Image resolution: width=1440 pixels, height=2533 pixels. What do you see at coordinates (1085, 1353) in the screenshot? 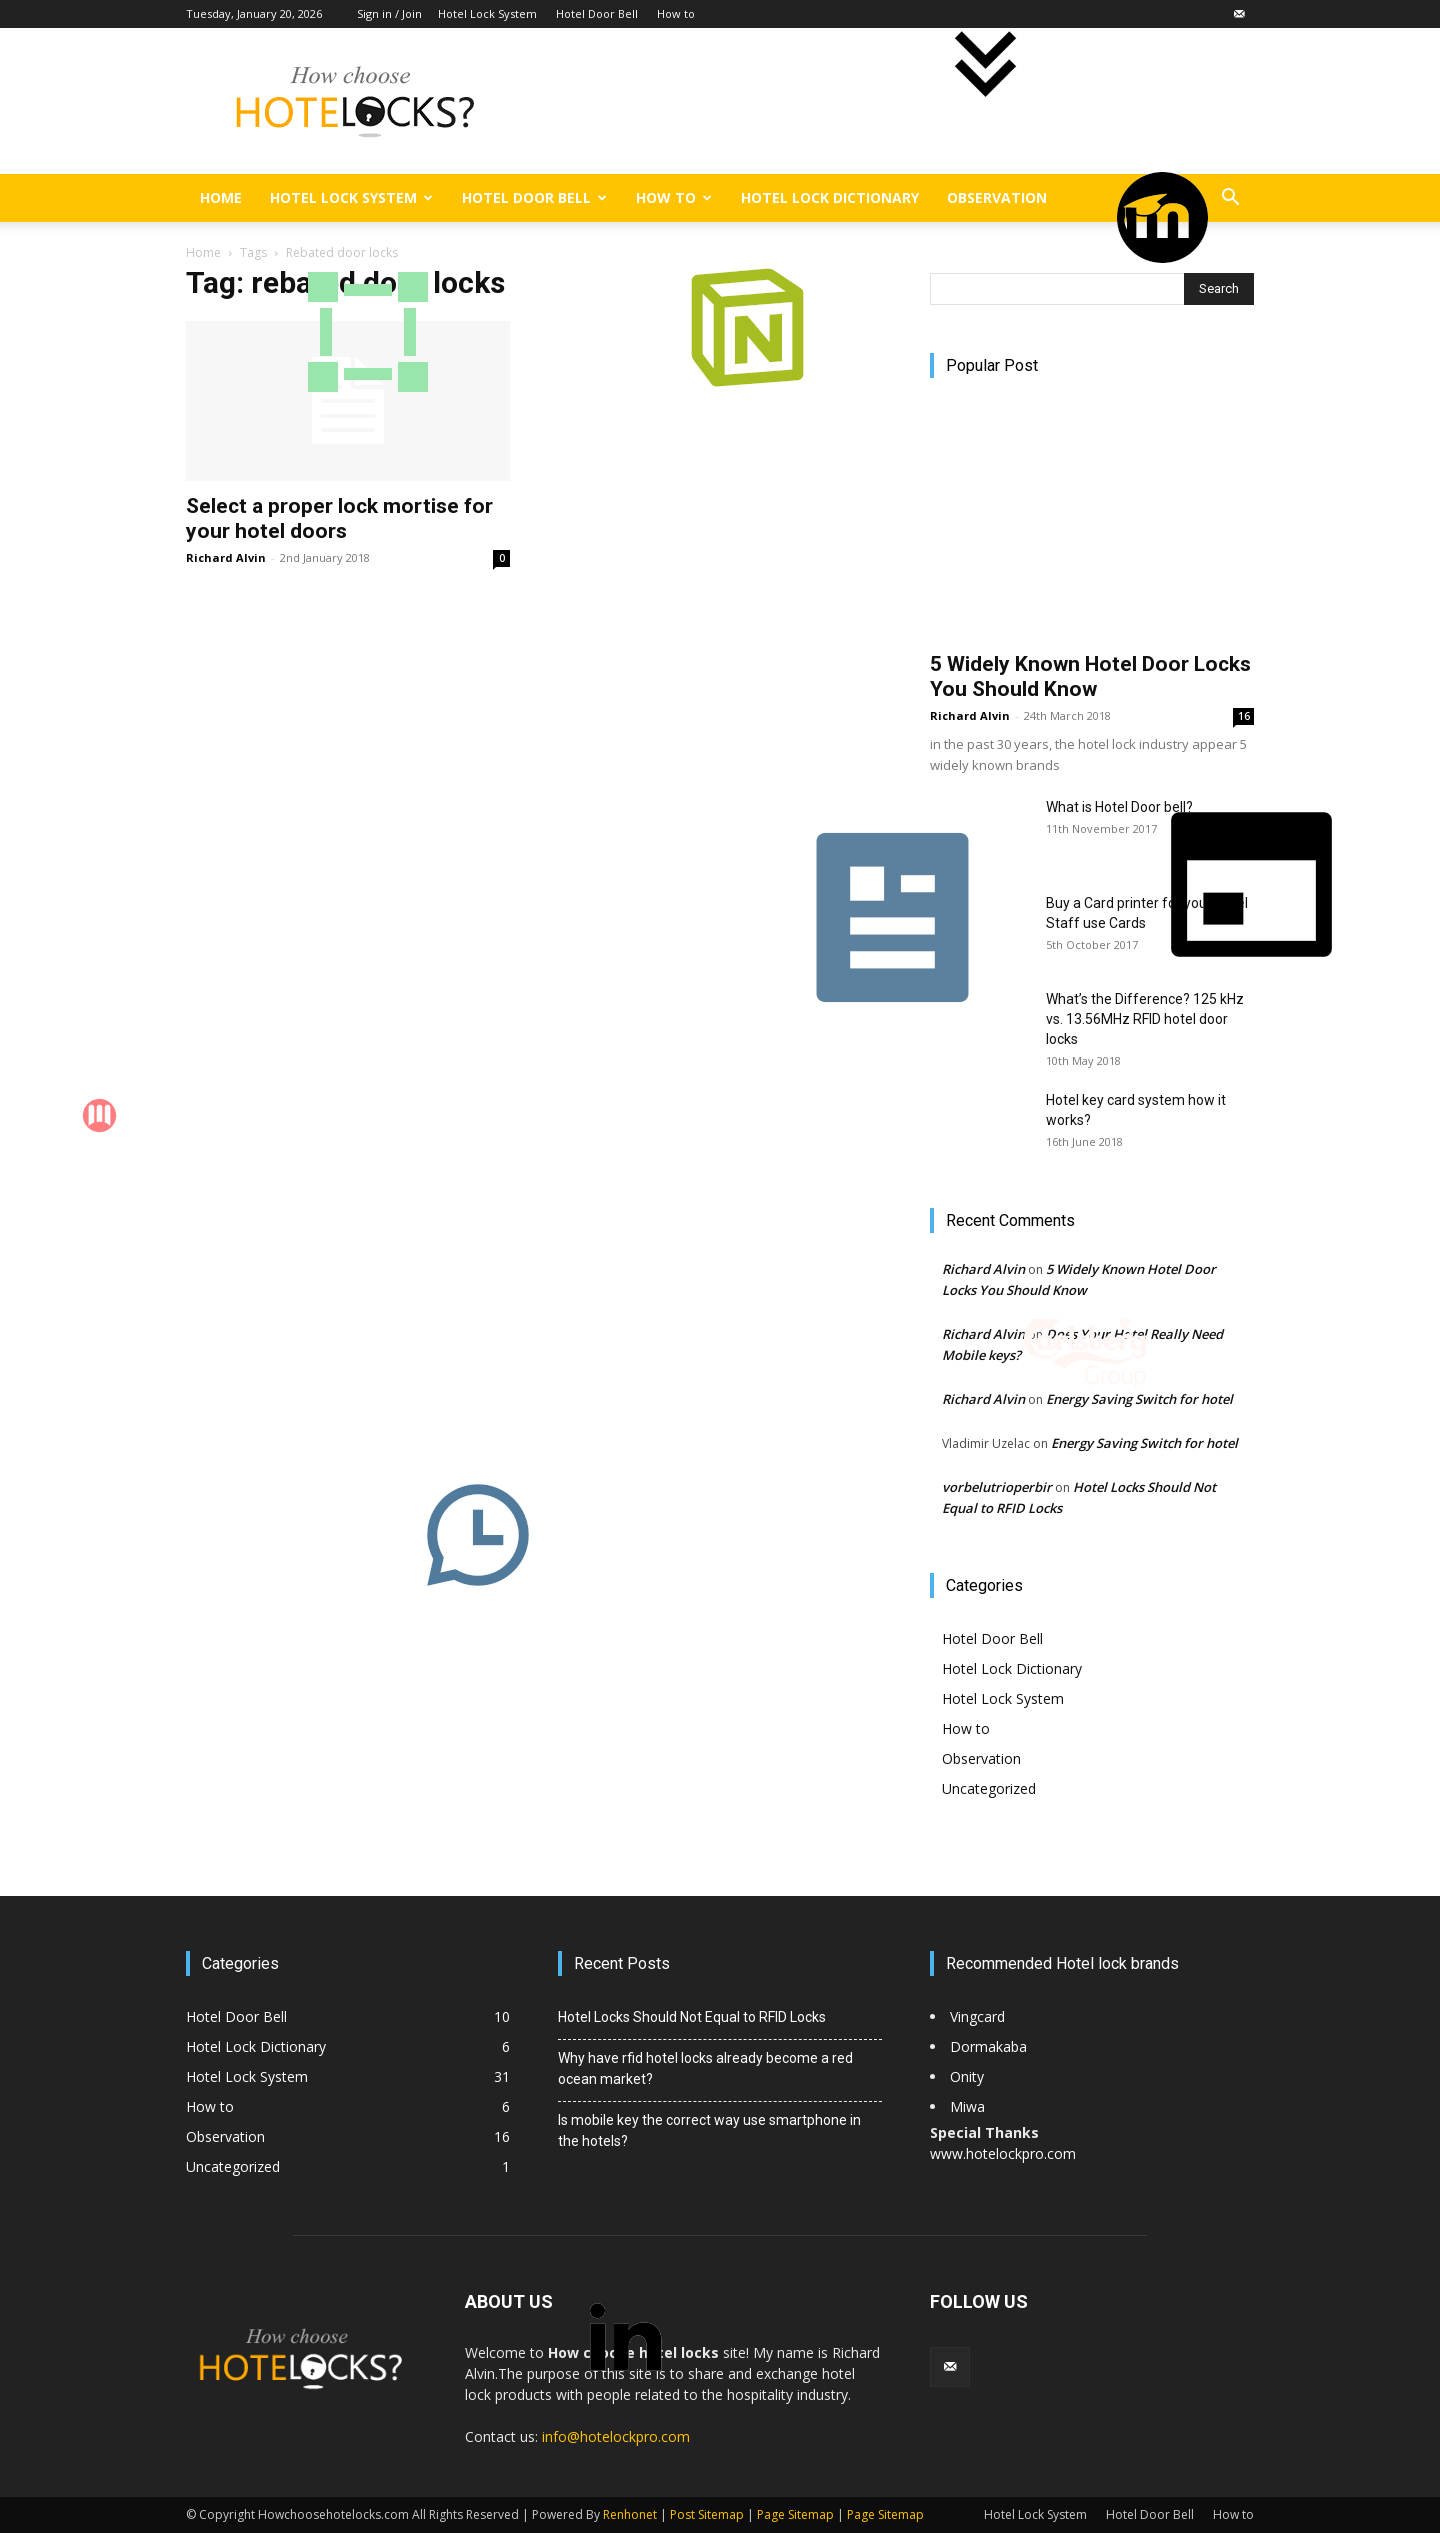
I see `Carlsberg Group company logo` at bounding box center [1085, 1353].